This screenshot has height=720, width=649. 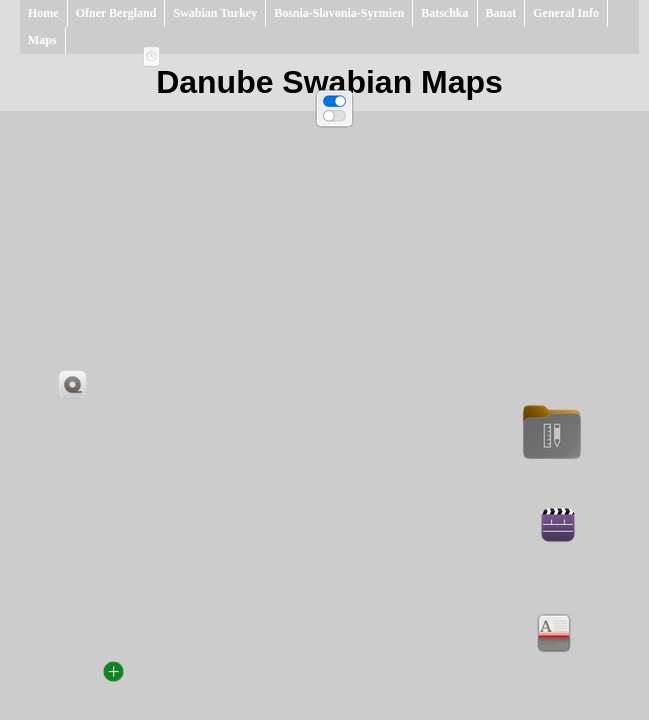 What do you see at coordinates (72, 384) in the screenshot?
I see `open flatseal to manage flatpak permissions` at bounding box center [72, 384].